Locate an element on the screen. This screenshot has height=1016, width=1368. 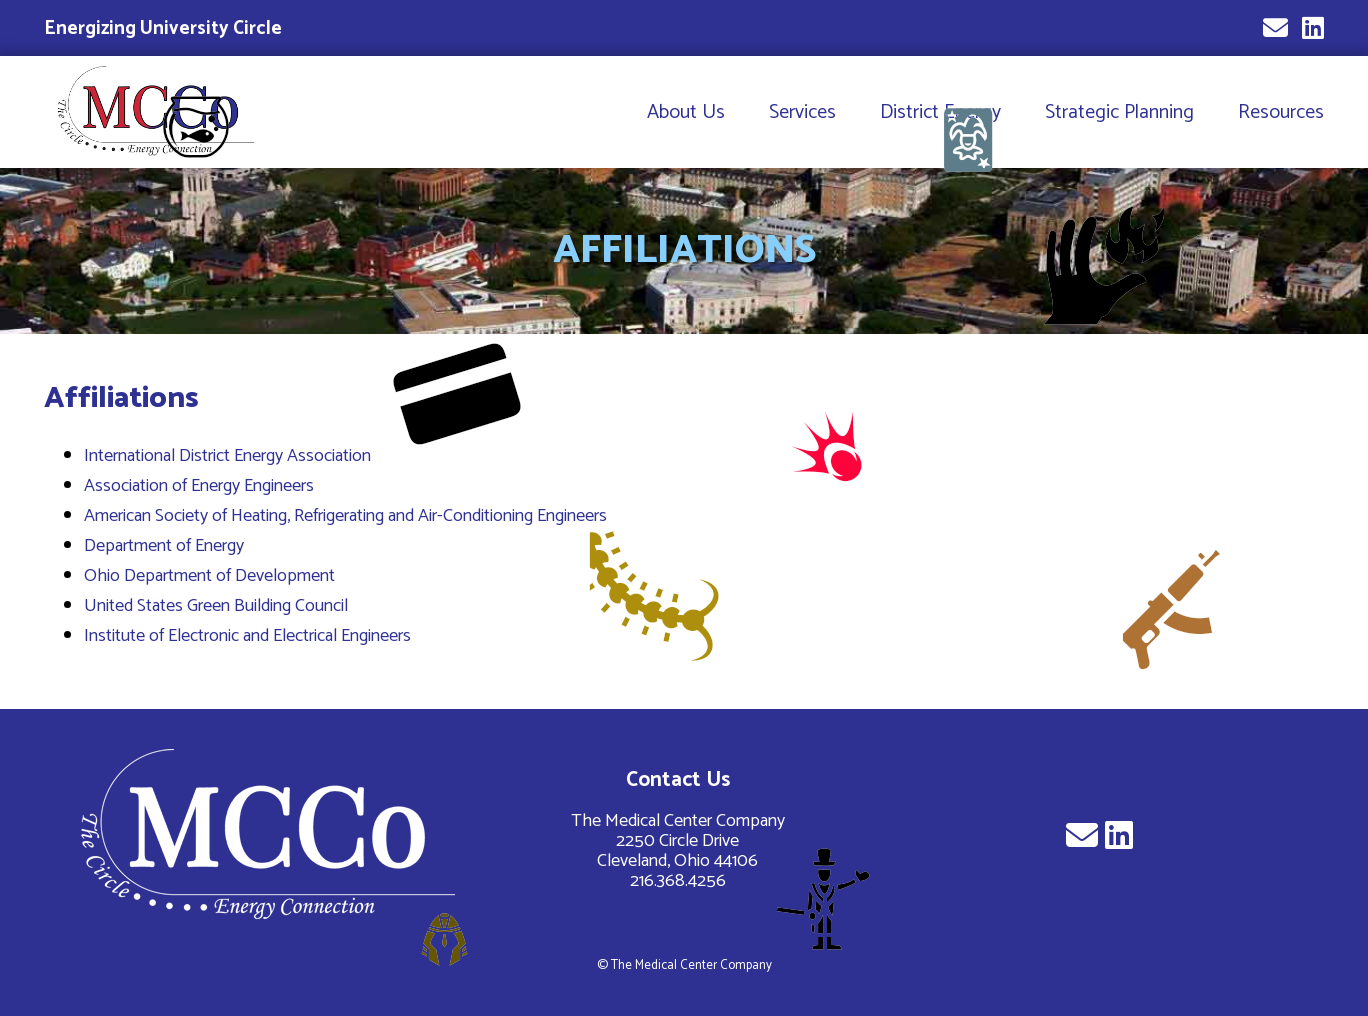
circus or entertainment category is located at coordinates (825, 899).